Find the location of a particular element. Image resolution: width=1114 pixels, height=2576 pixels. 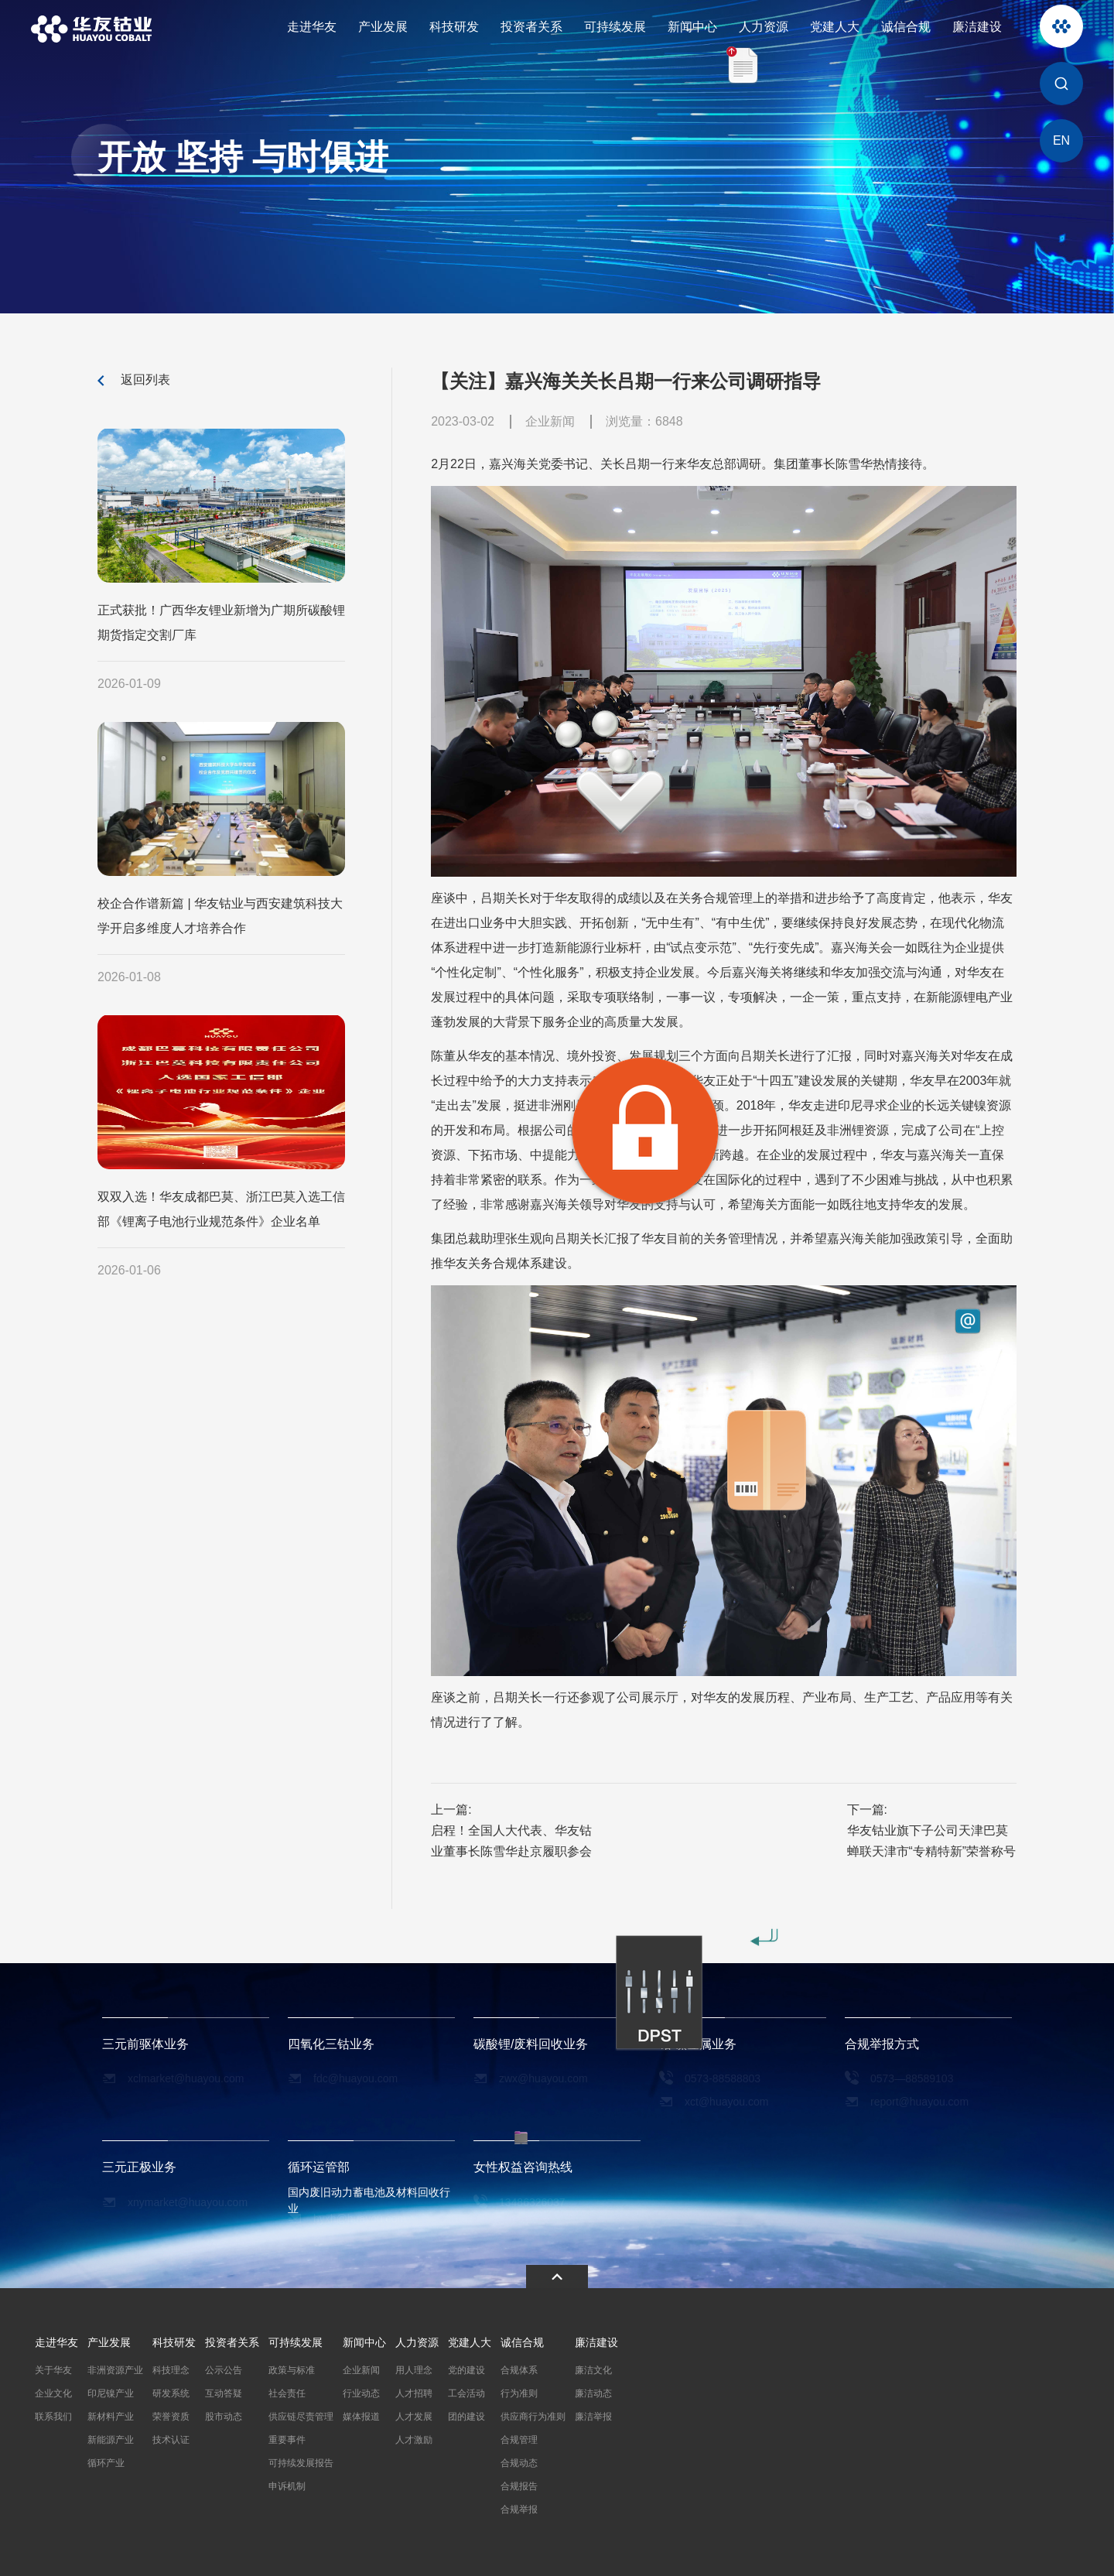

manage connected online accounts is located at coordinates (968, 1321).